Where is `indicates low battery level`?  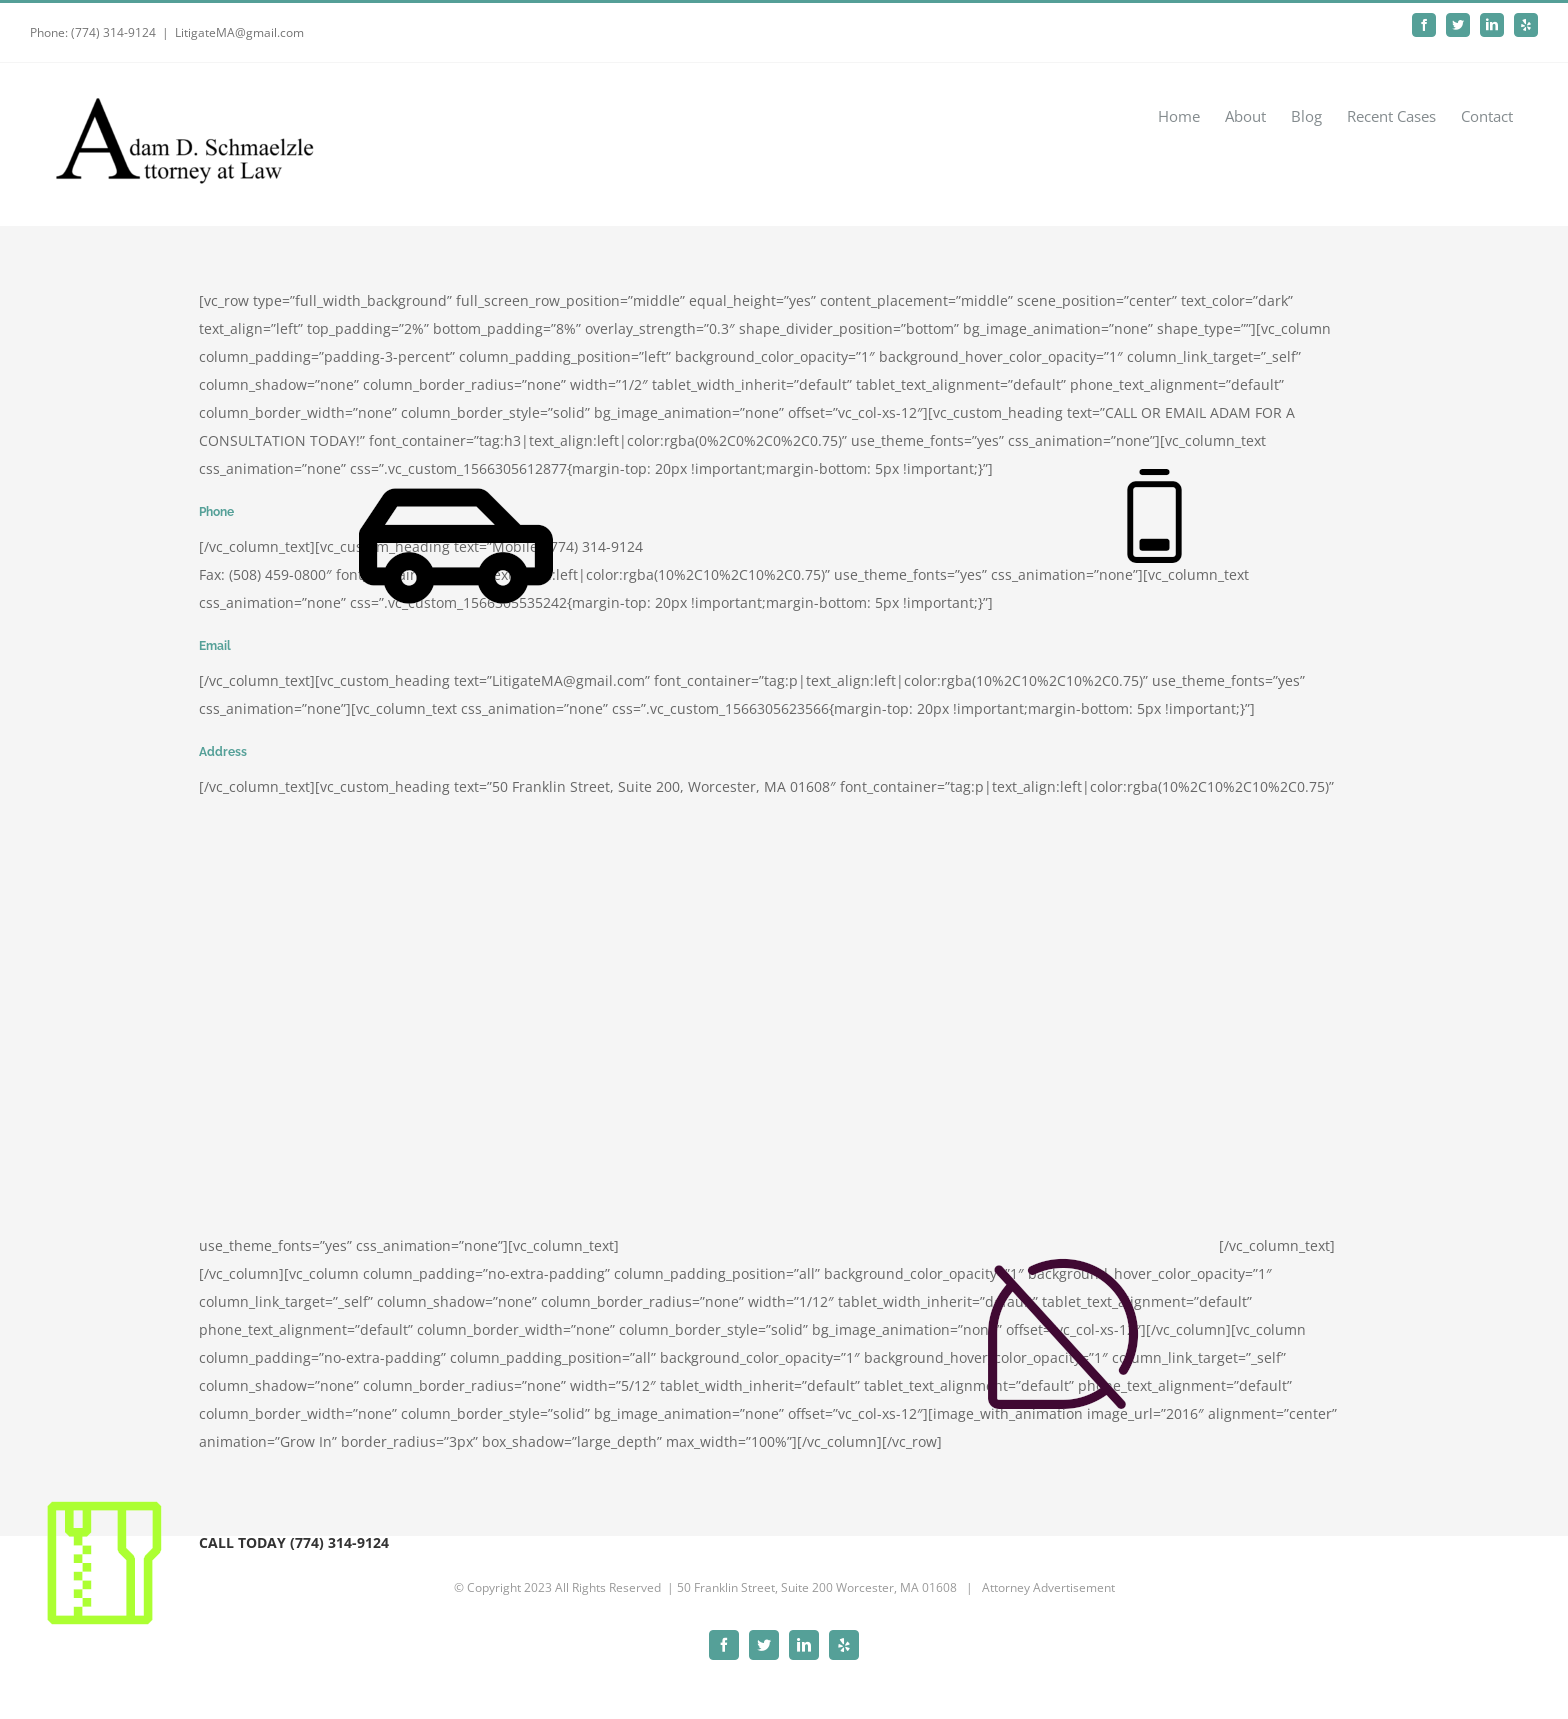
indicates low battery level is located at coordinates (1154, 517).